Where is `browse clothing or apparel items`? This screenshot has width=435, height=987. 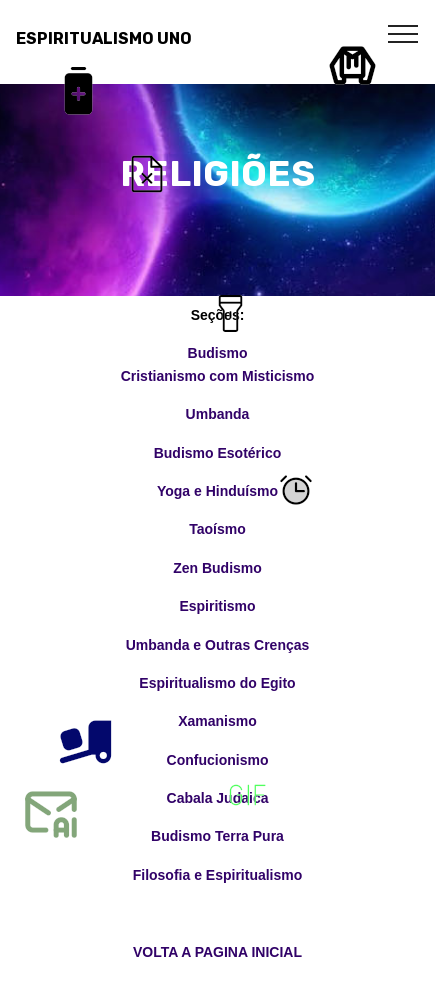
browse clothing or apparel items is located at coordinates (352, 65).